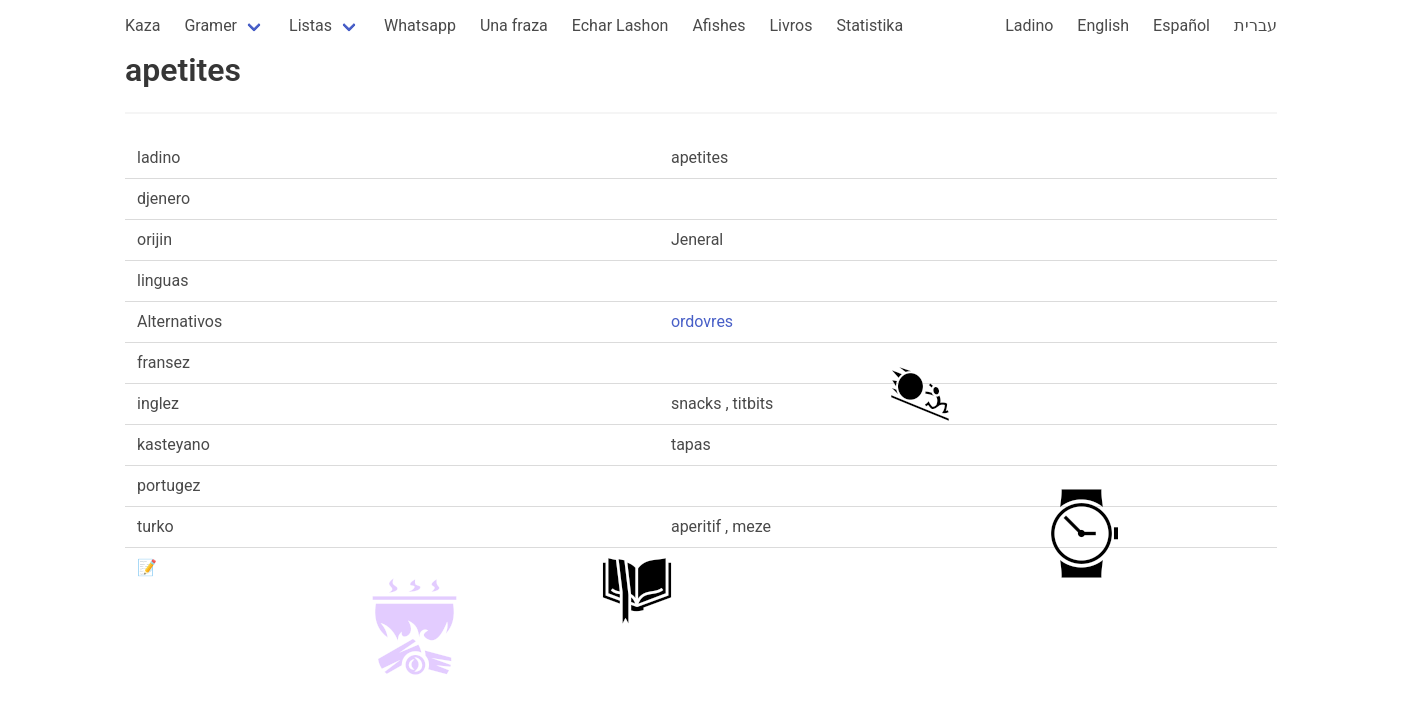  What do you see at coordinates (414, 626) in the screenshot?
I see `access camp cooking or outdoor recipes` at bounding box center [414, 626].